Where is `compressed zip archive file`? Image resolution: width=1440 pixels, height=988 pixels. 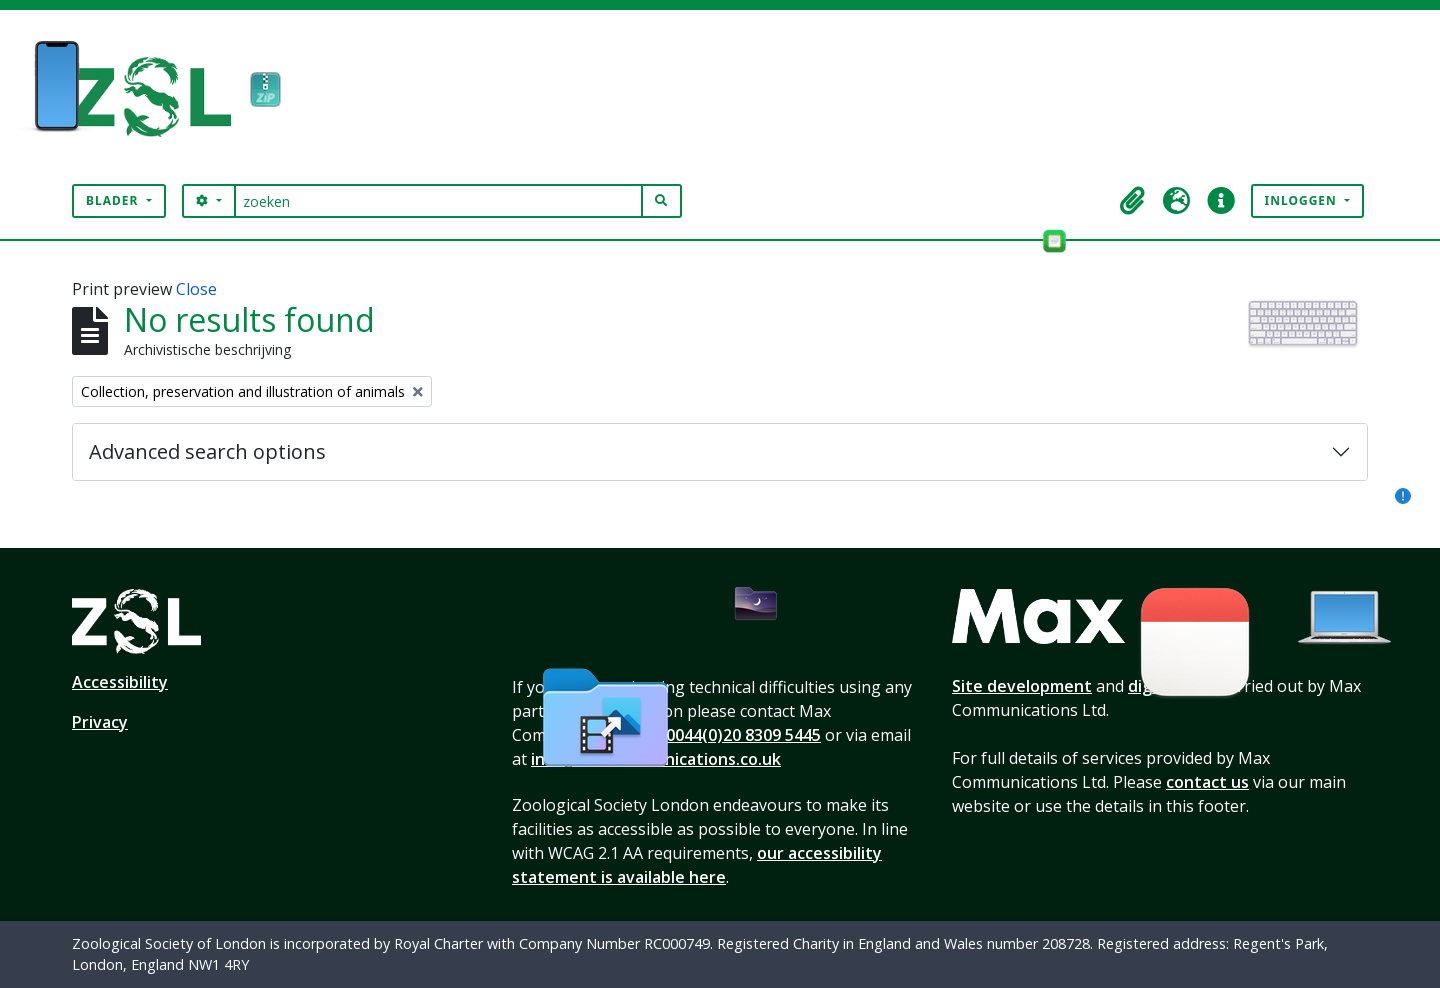 compressed zip archive file is located at coordinates (265, 89).